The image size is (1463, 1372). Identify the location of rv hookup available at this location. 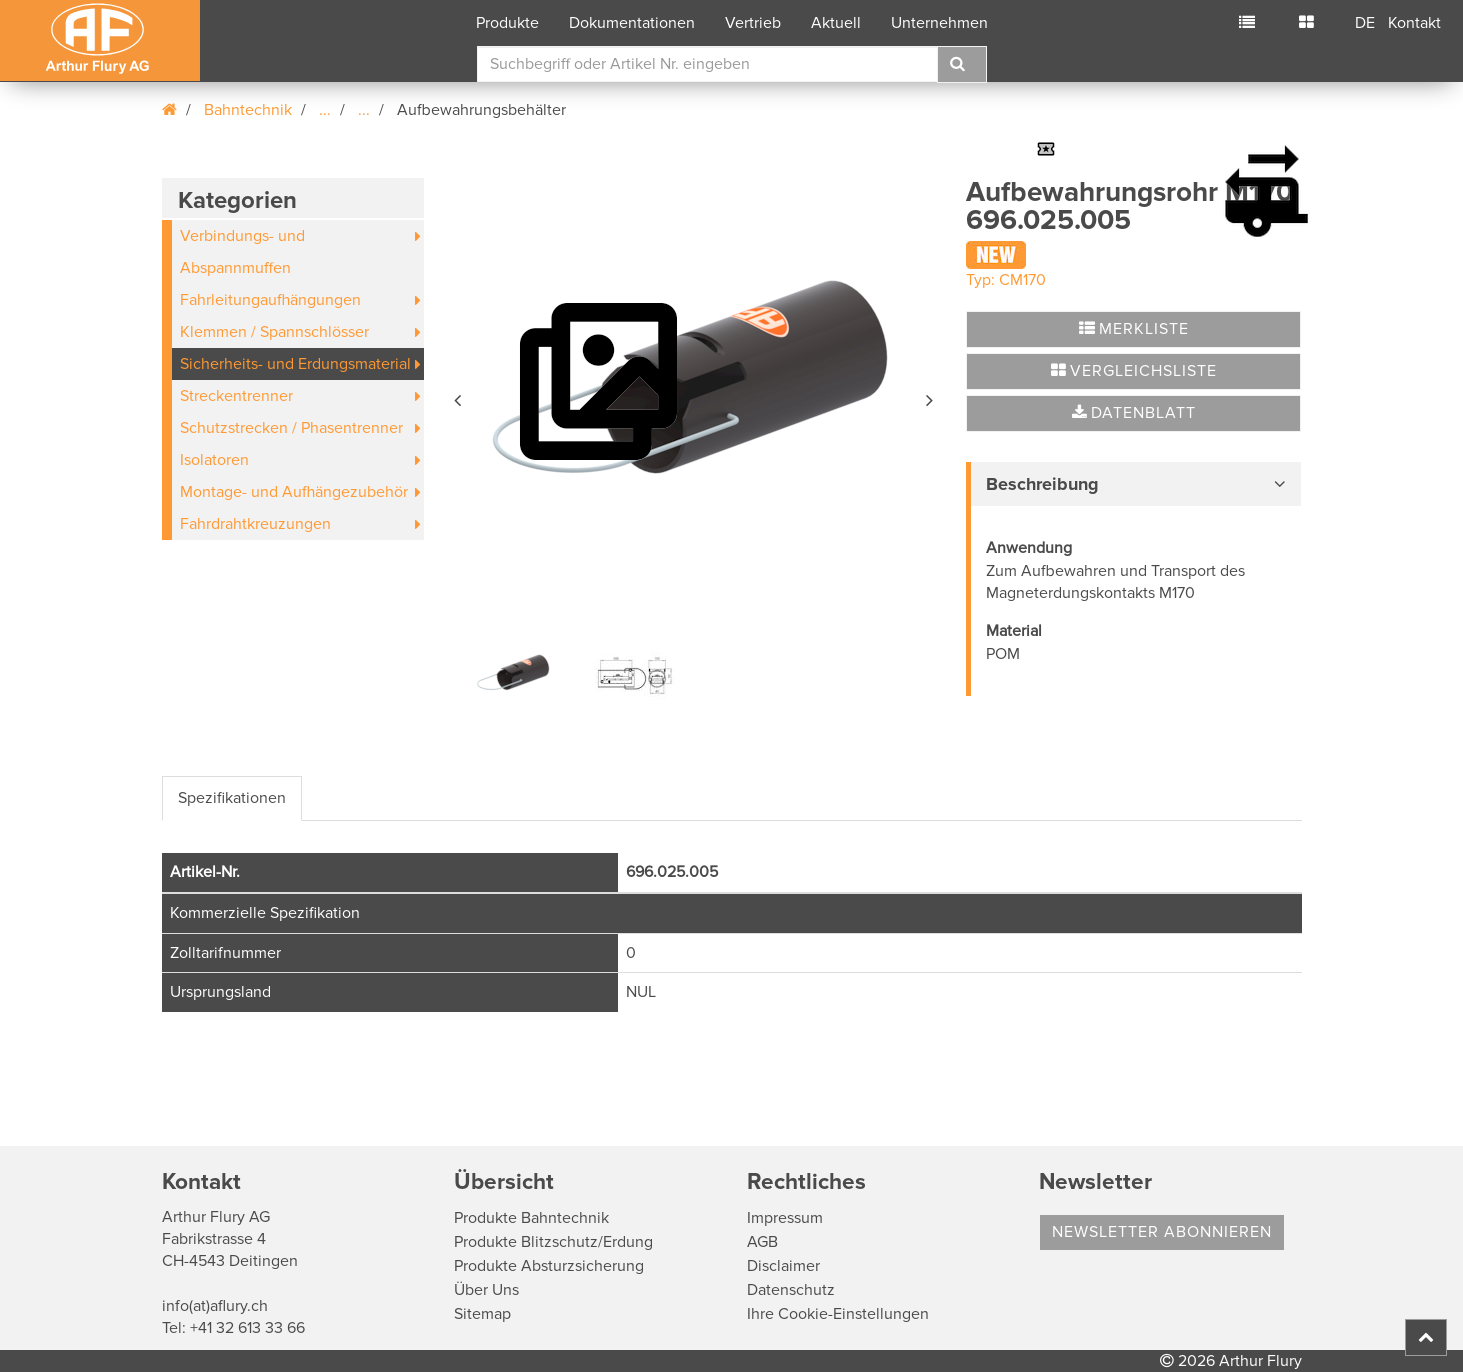
(1262, 191).